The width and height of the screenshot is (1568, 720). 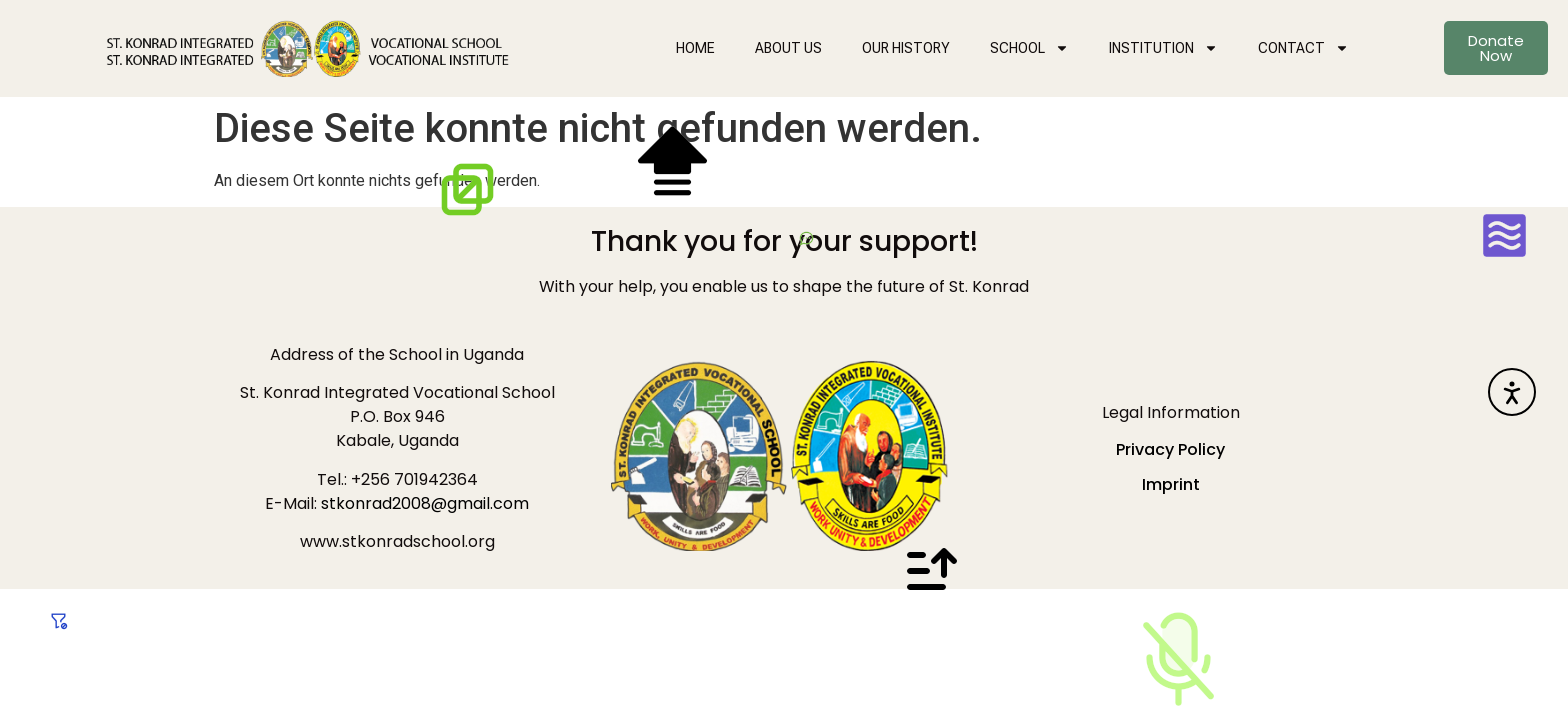 What do you see at coordinates (467, 189) in the screenshot?
I see `view overlapping or intersecting layers` at bounding box center [467, 189].